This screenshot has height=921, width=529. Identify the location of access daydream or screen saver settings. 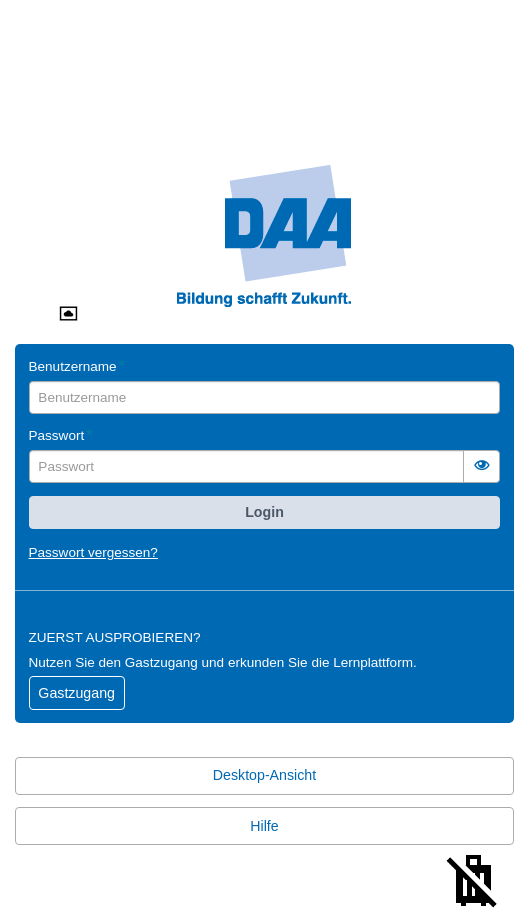
(68, 313).